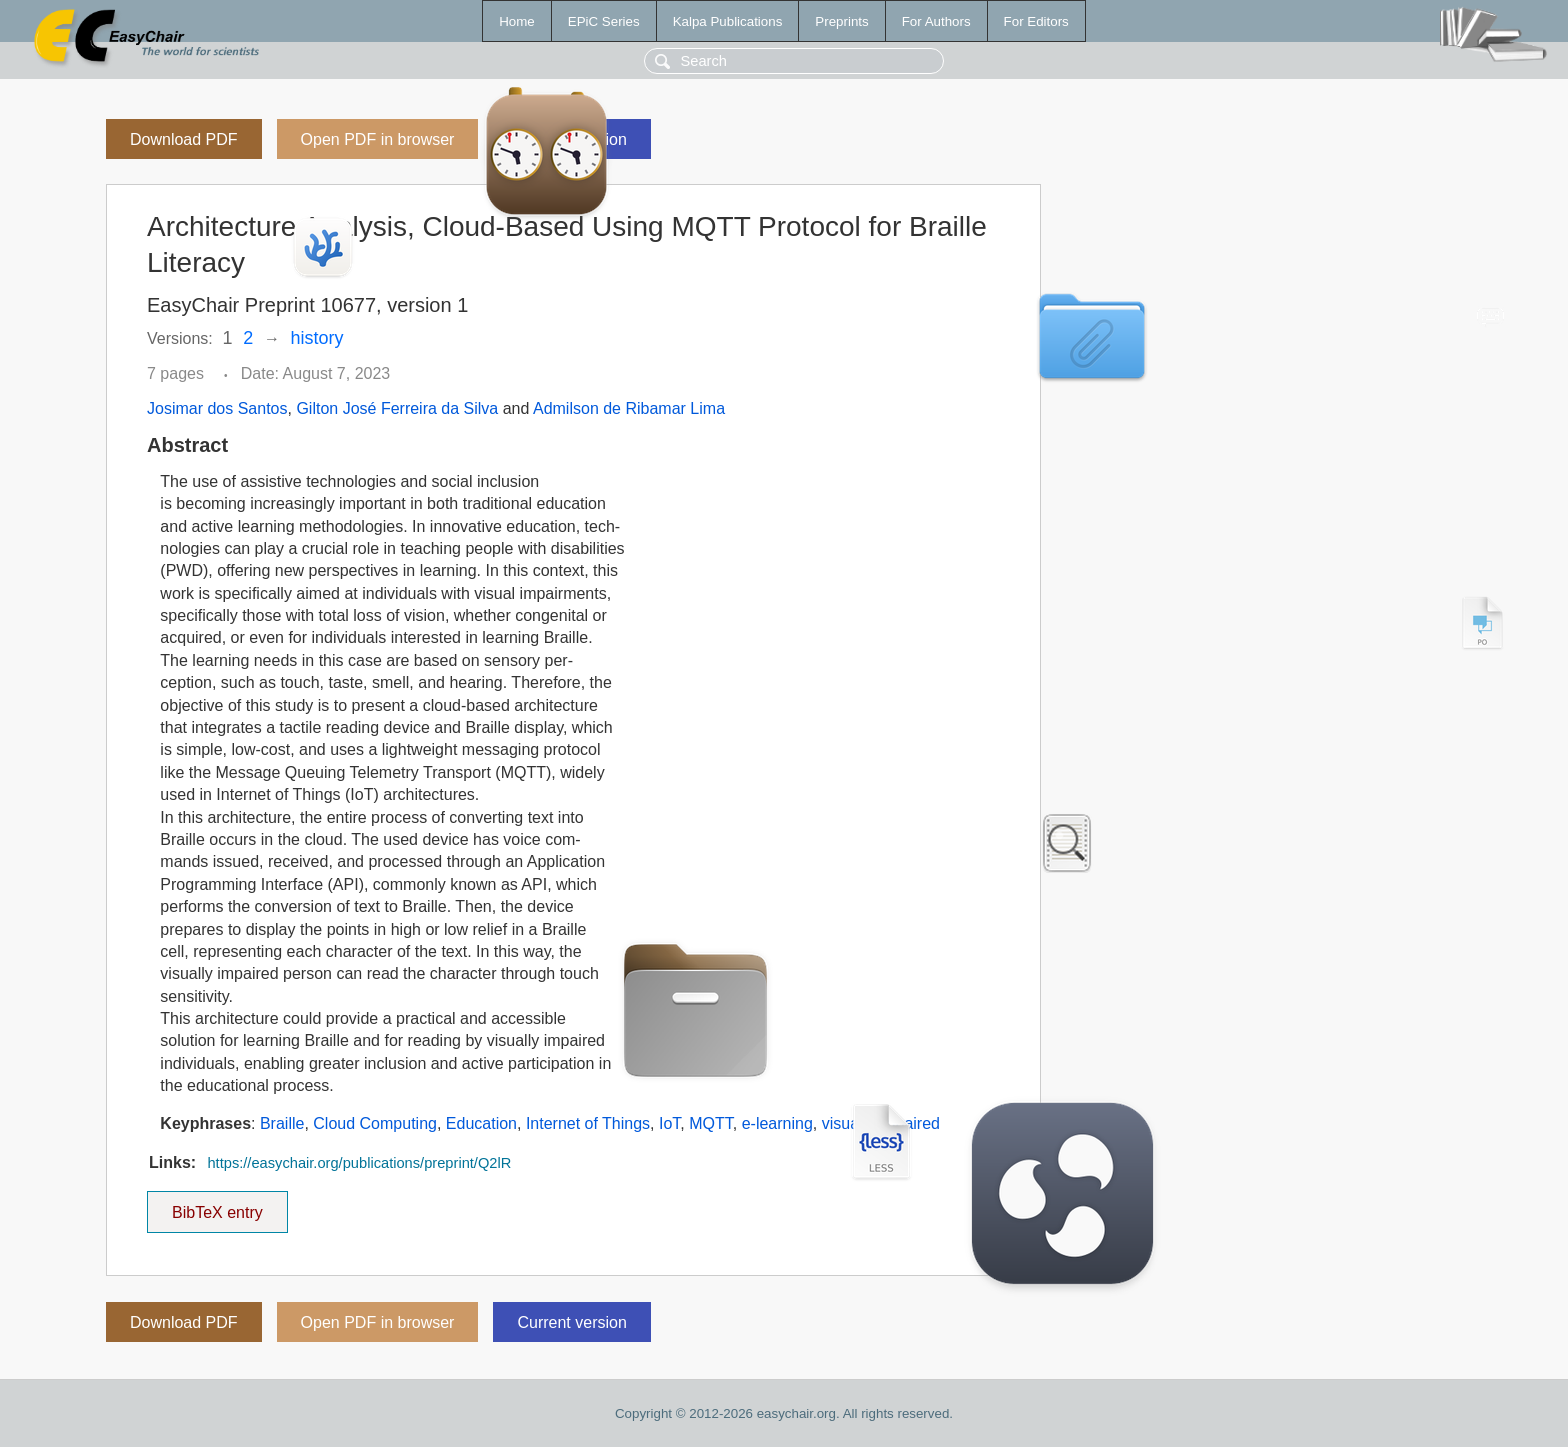 The height and width of the screenshot is (1447, 1568). What do you see at coordinates (1062, 1193) in the screenshot?
I see `launch ubuntu budgie desktop application` at bounding box center [1062, 1193].